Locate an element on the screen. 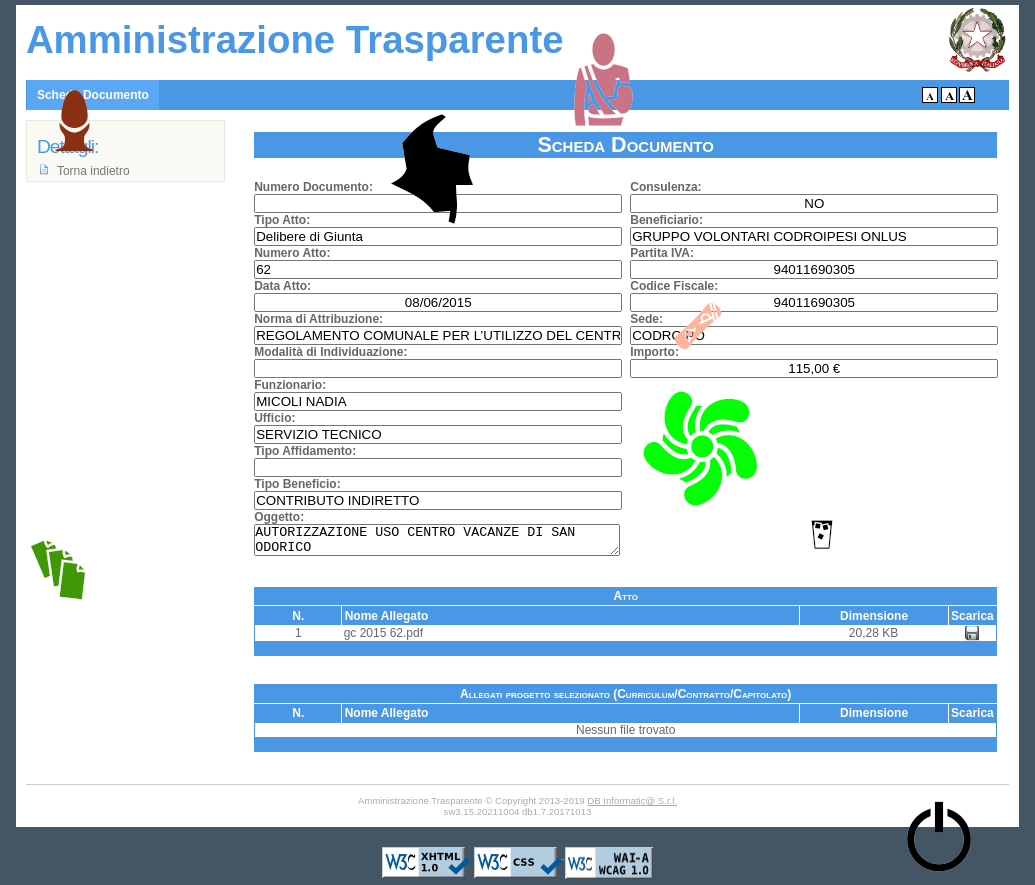  turn device on or off is located at coordinates (939, 836).